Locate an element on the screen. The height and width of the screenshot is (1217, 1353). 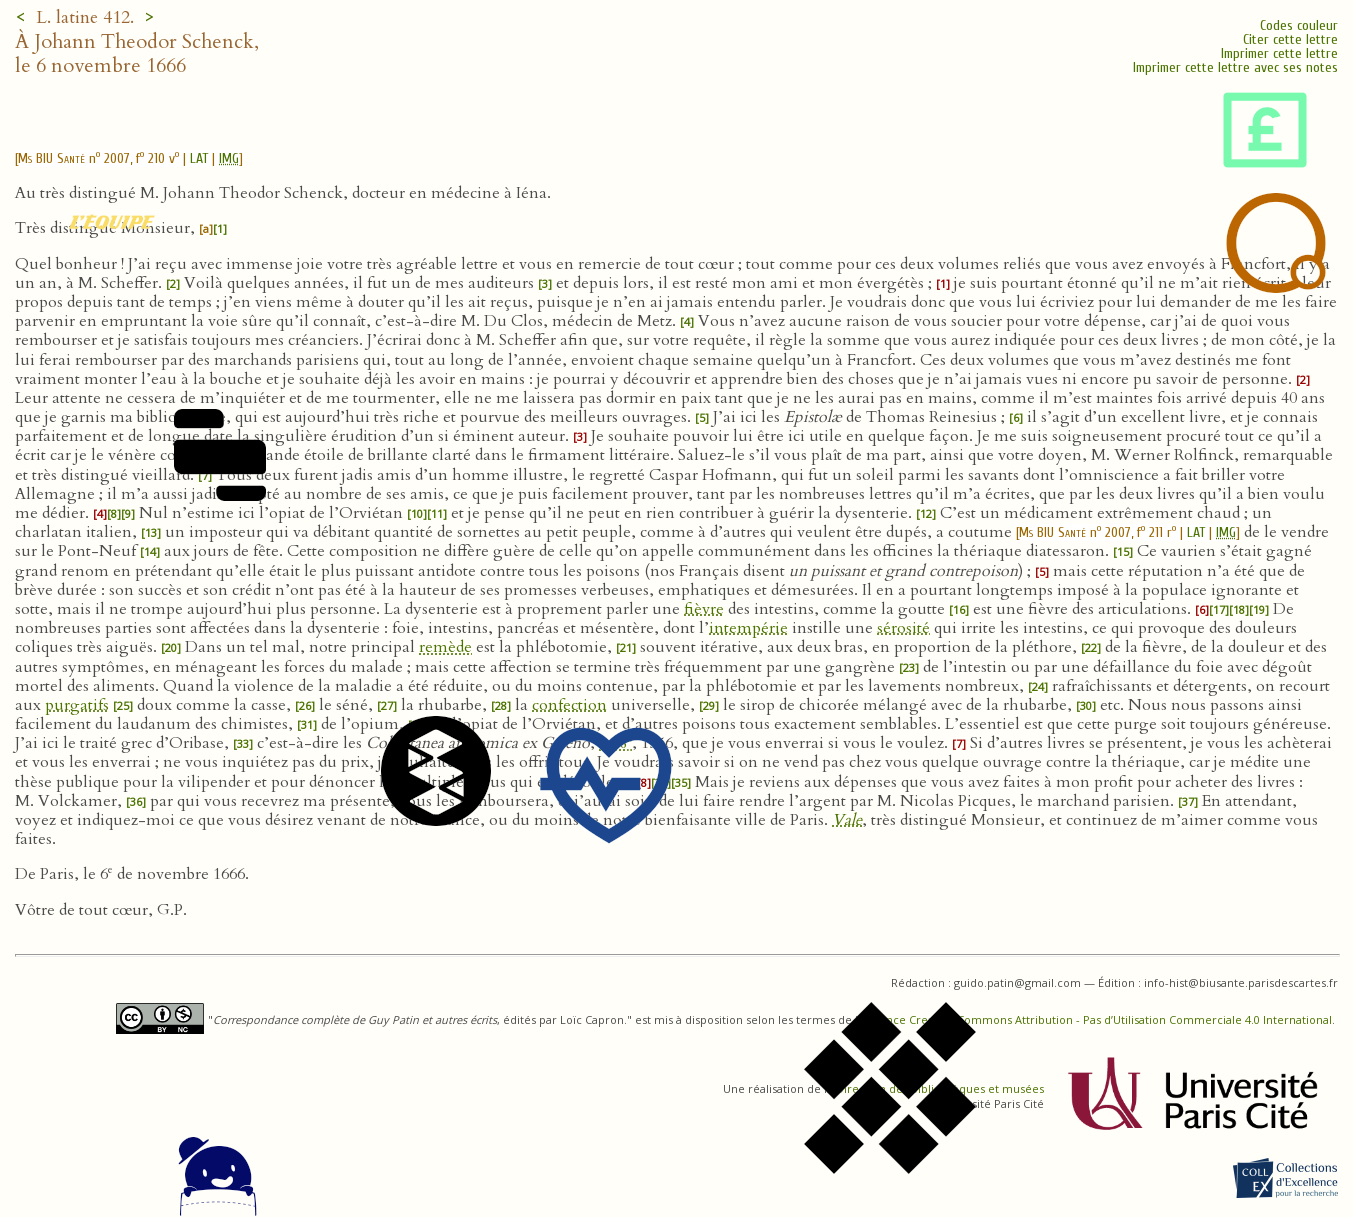
view health or fitness tracking data is located at coordinates (609, 784).